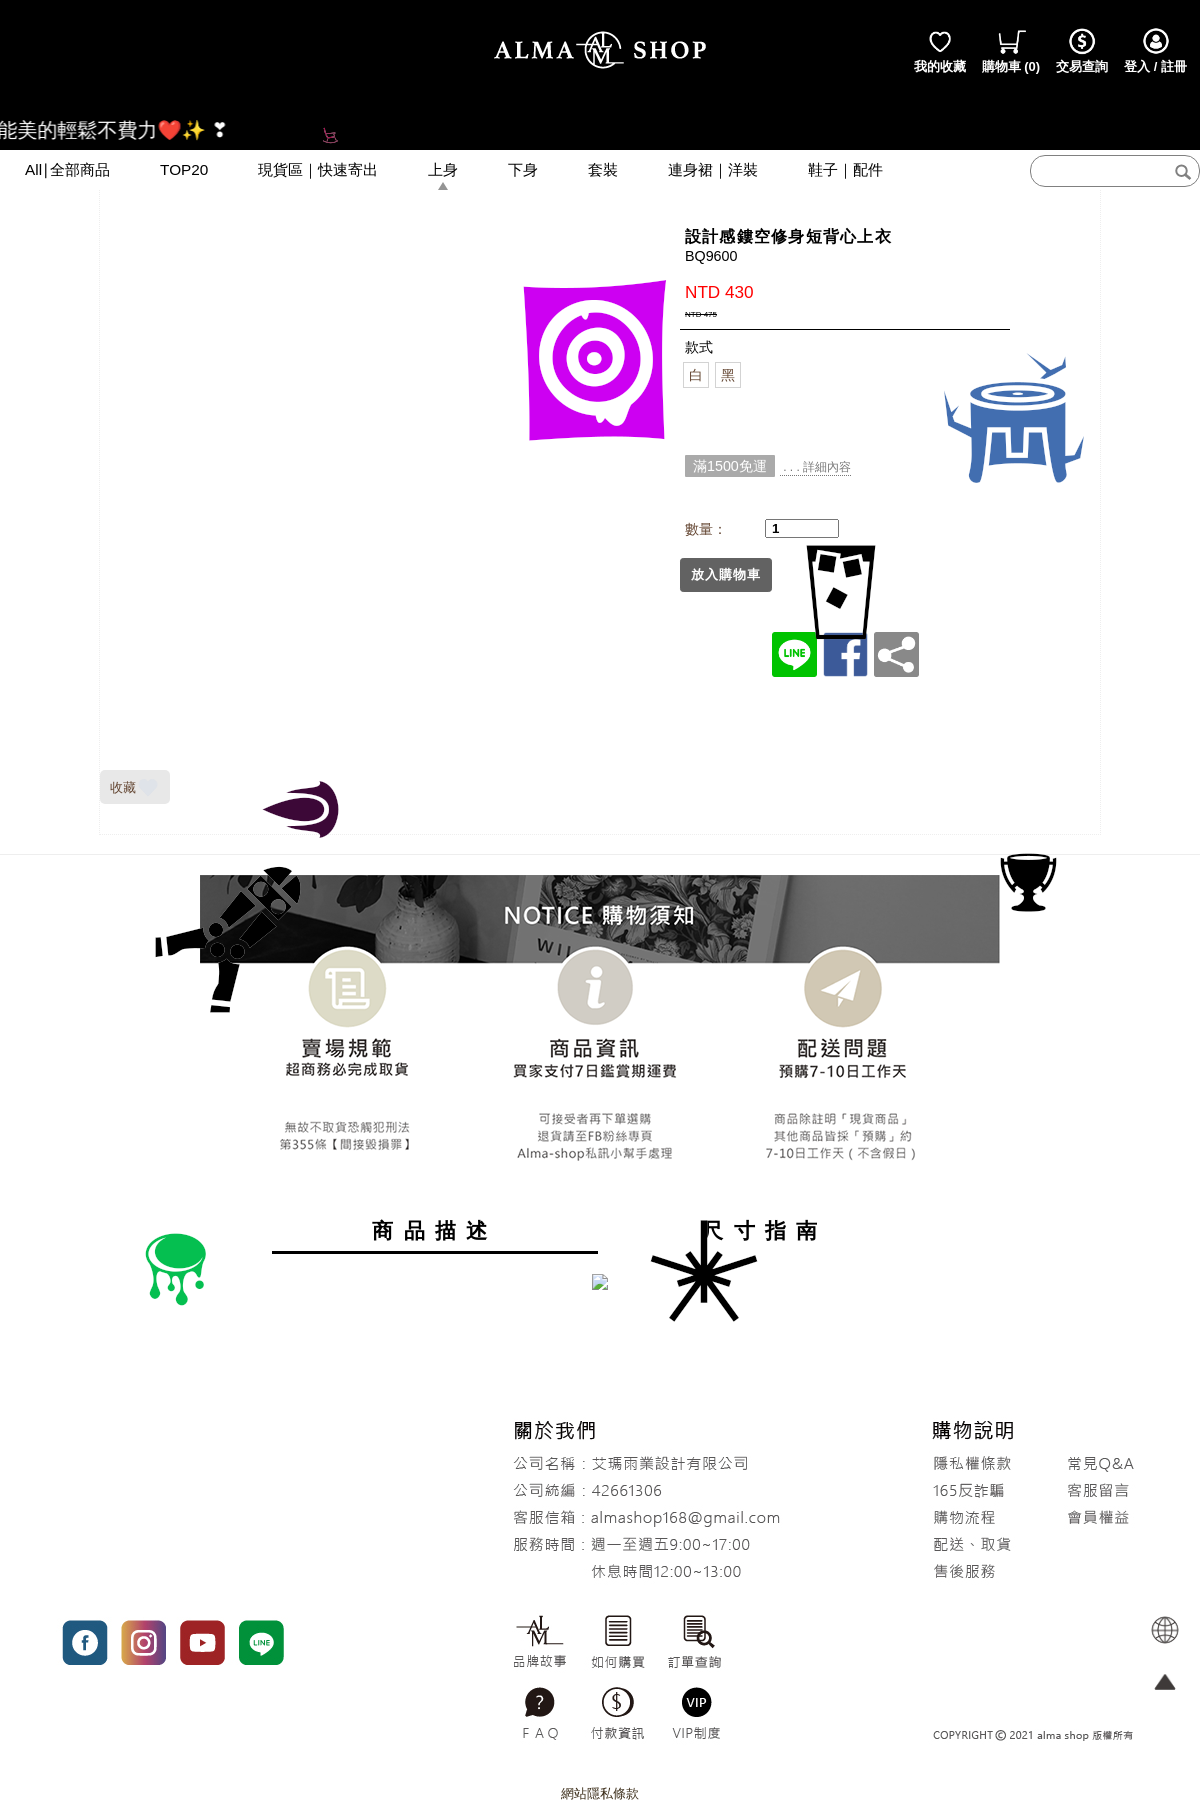  I want to click on select the lucifer cannon weapon, so click(300, 809).